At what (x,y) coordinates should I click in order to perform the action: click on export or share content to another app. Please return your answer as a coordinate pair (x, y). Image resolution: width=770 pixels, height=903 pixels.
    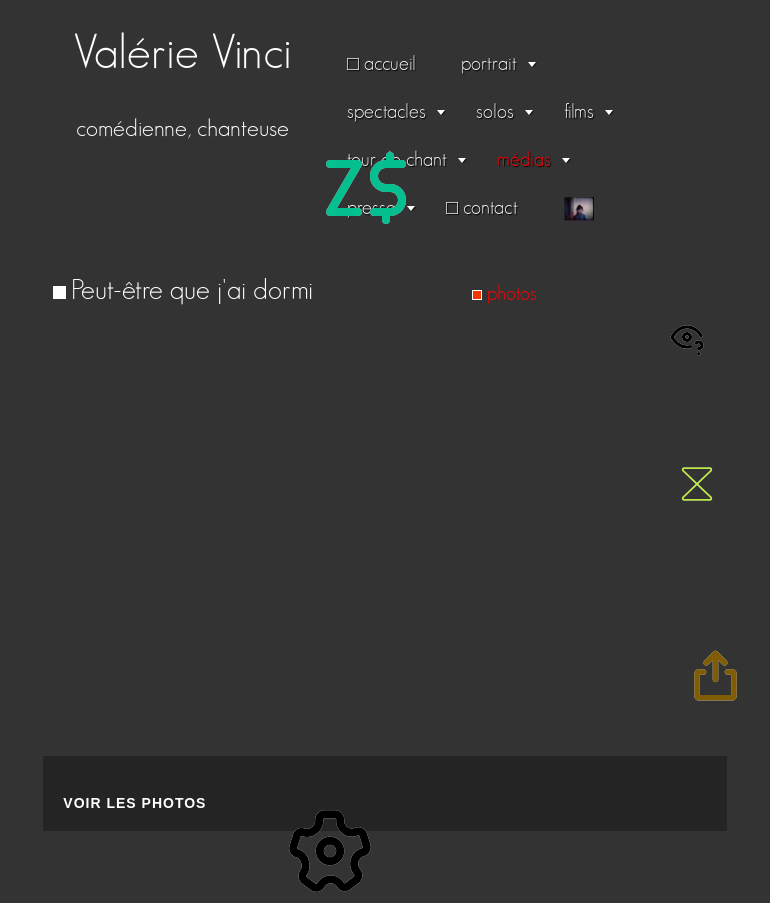
    Looking at the image, I should click on (715, 677).